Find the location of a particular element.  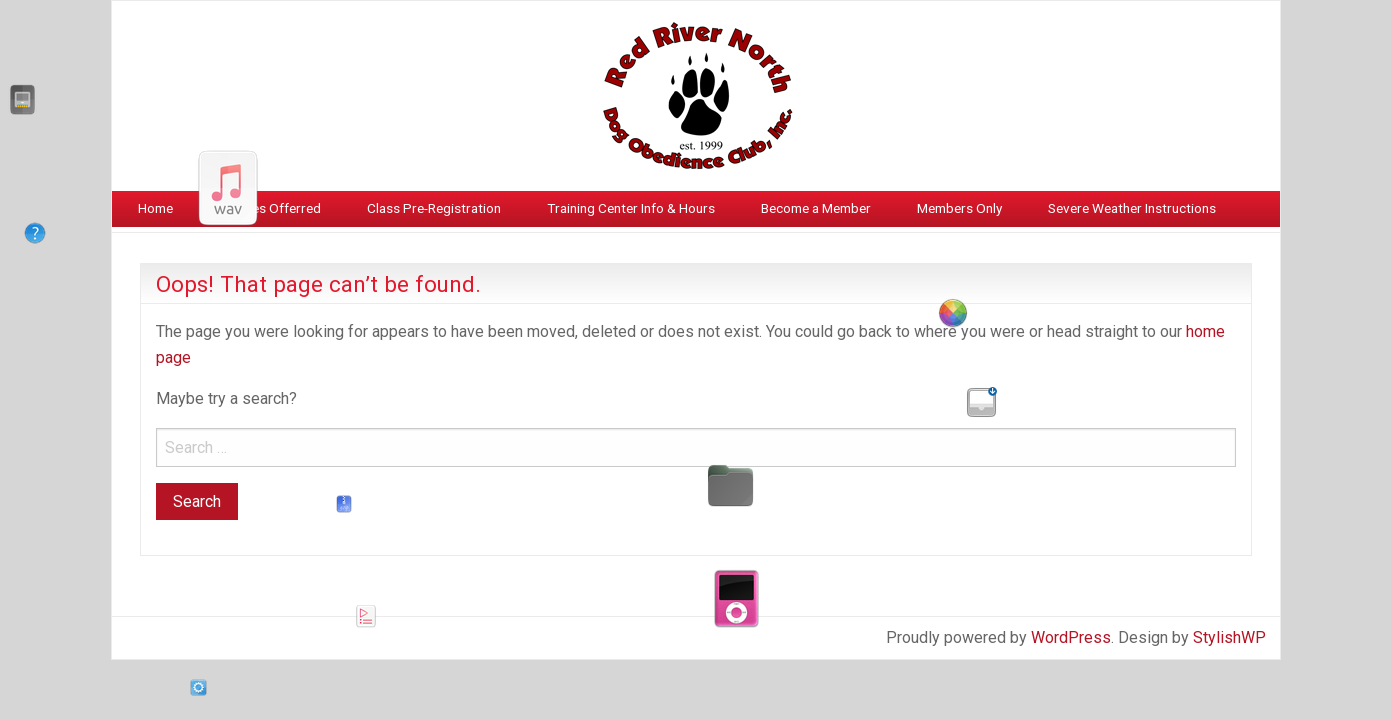

sync or manage your iPod nano device is located at coordinates (736, 585).